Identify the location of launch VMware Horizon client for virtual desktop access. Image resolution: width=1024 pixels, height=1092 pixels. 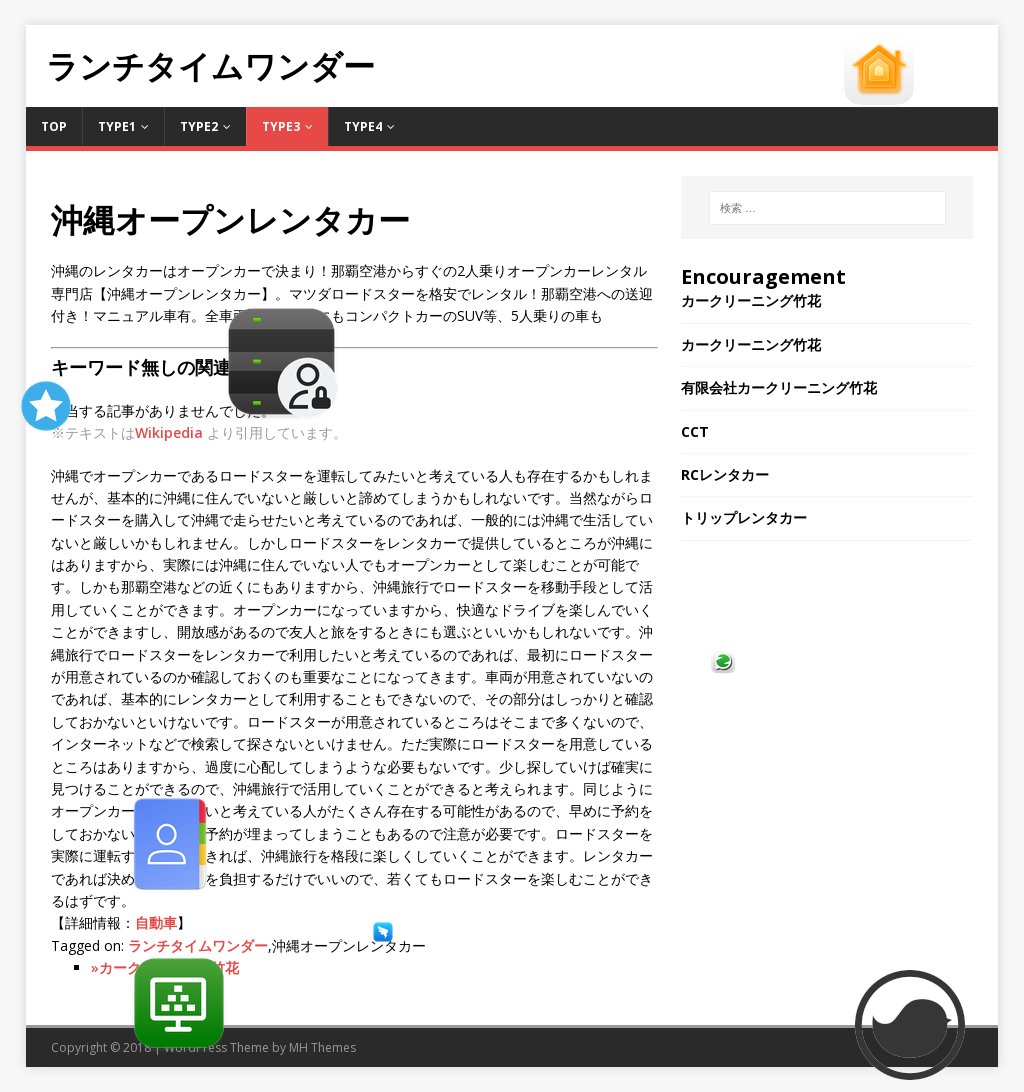
(179, 1003).